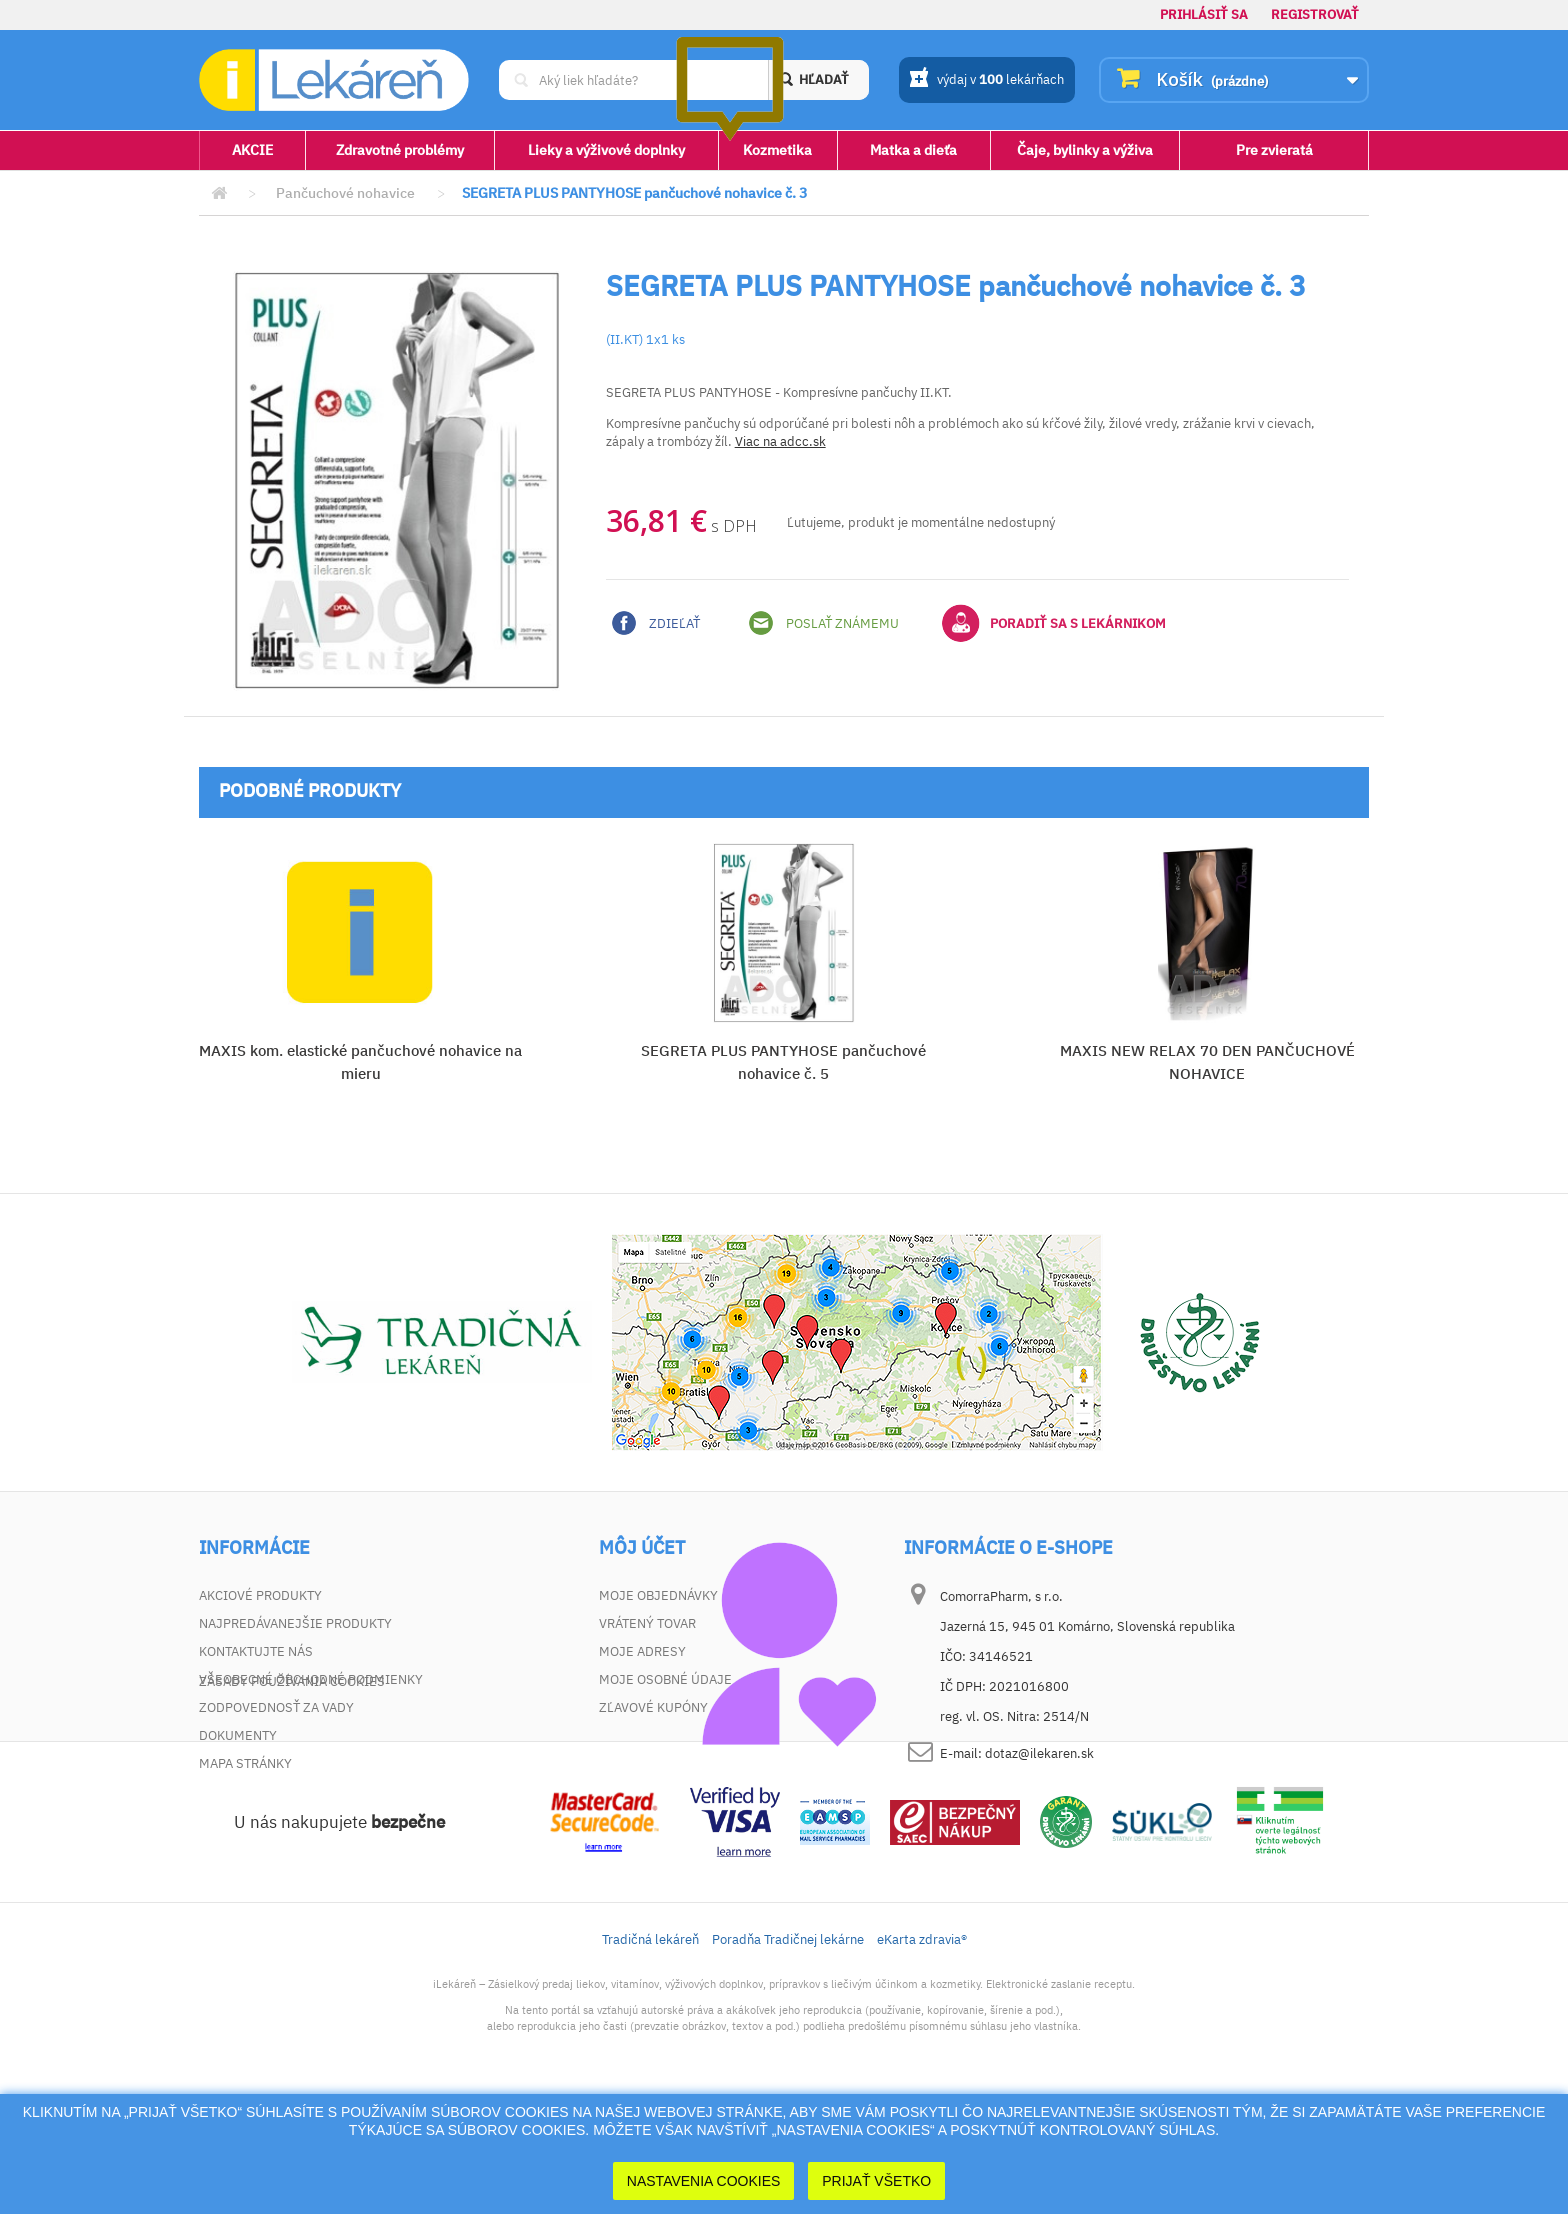  What do you see at coordinates (730, 85) in the screenshot?
I see `open chat or messaging` at bounding box center [730, 85].